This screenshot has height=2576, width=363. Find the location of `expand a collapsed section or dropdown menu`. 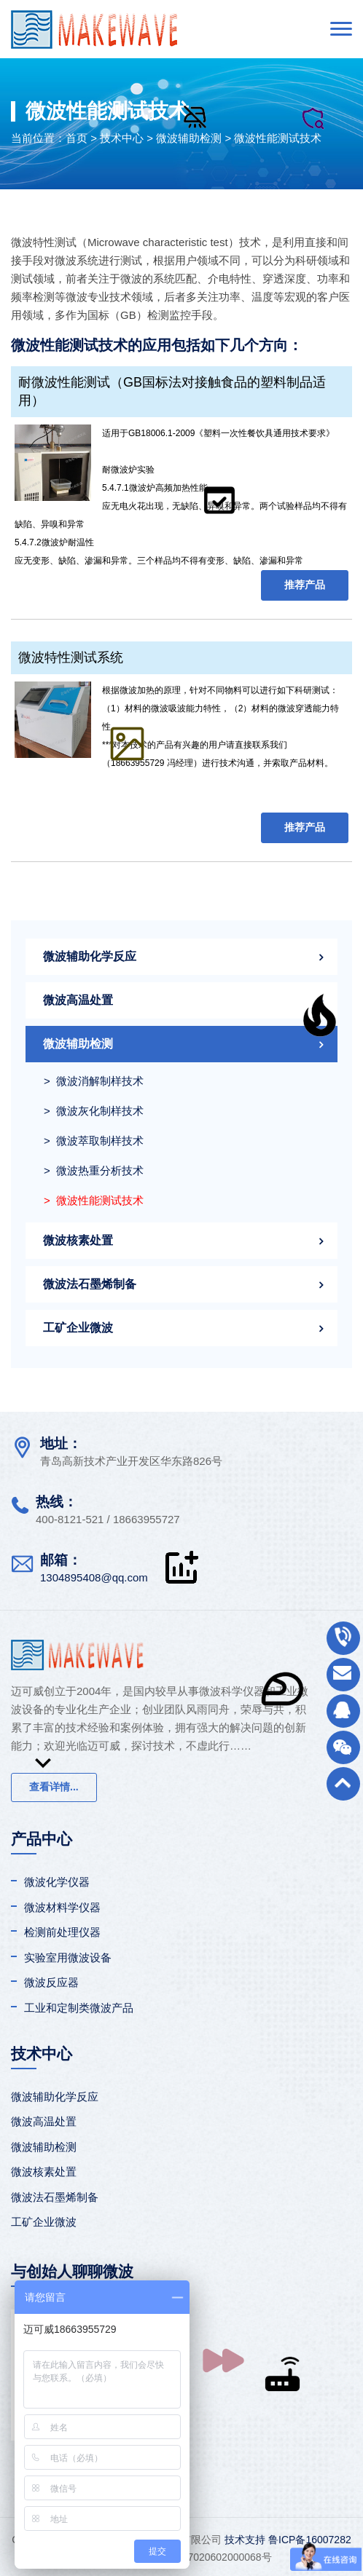

expand a collapsed section or dropdown menu is located at coordinates (43, 1763).